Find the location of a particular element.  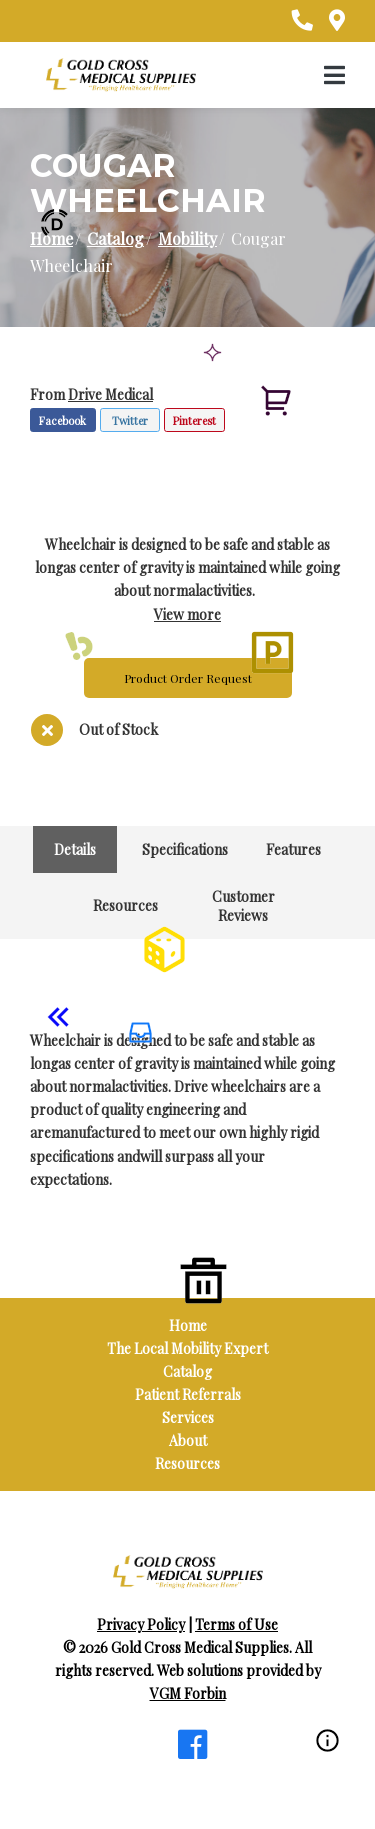

randomize or shuffle content is located at coordinates (164, 949).